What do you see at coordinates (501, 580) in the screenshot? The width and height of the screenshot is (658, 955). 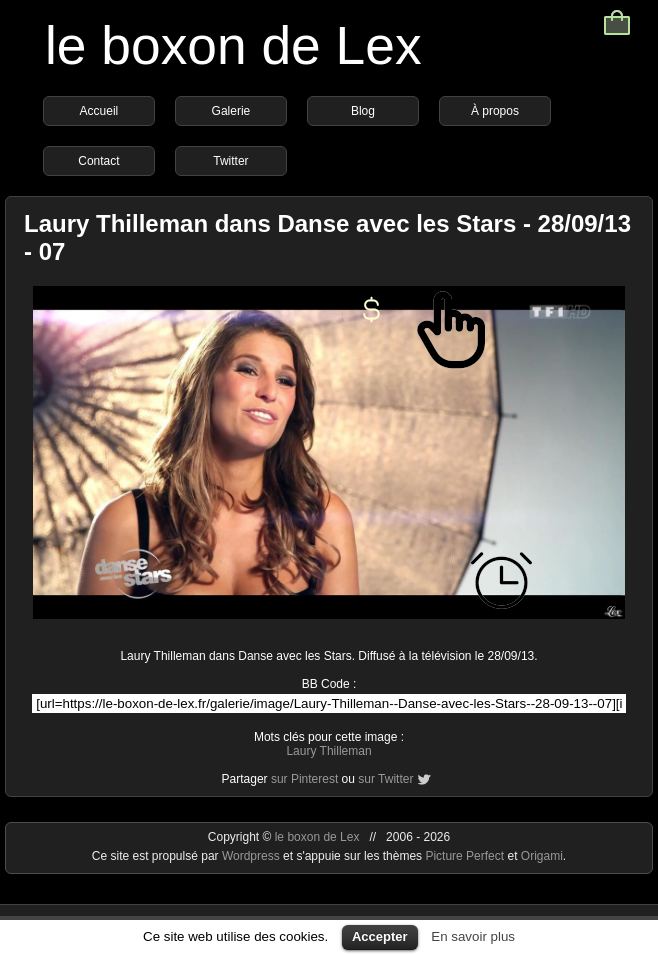 I see `set or manage alarms` at bounding box center [501, 580].